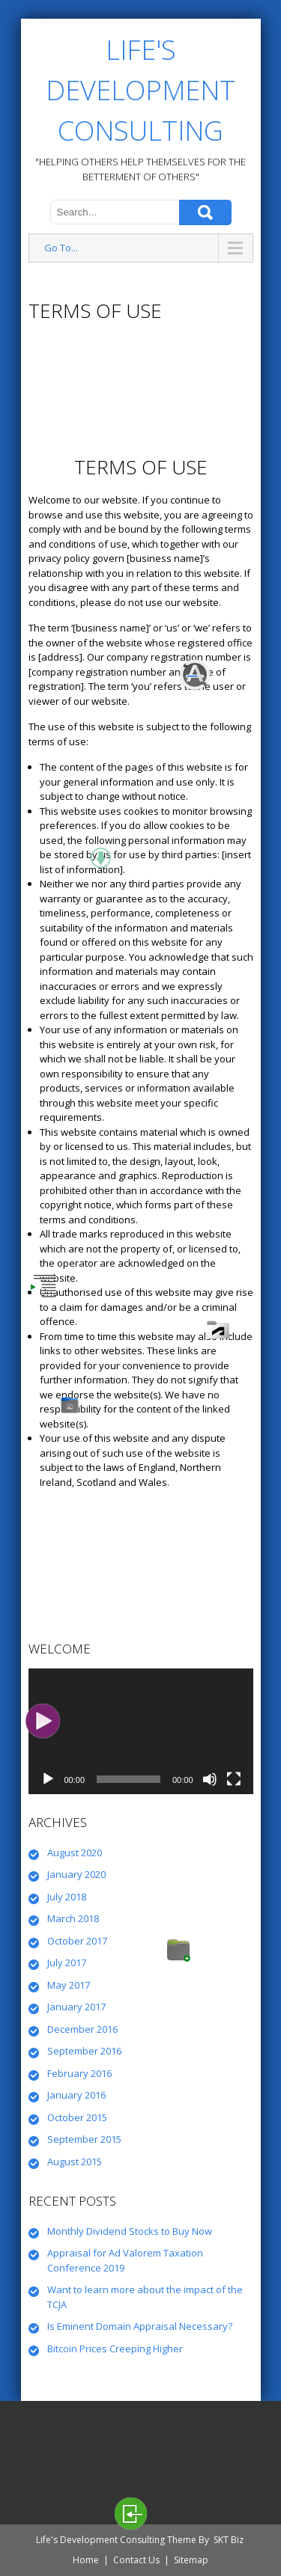  Describe the element at coordinates (195, 675) in the screenshot. I see `open the software updater application` at that location.